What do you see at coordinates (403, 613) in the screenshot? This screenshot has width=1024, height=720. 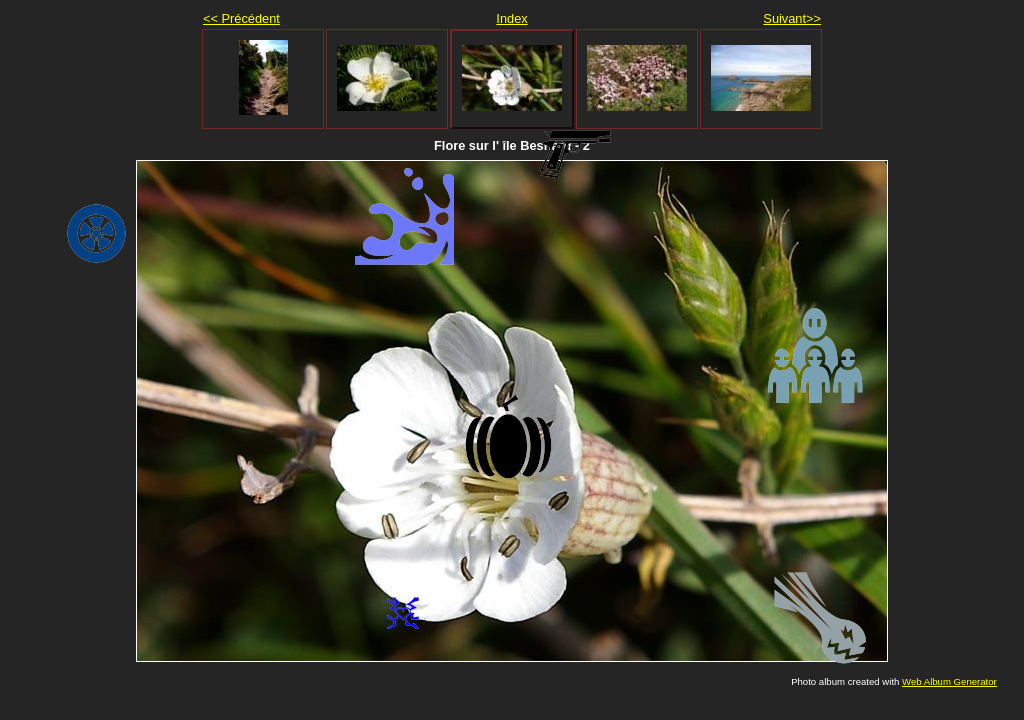 I see `activate defibrillator or emergency revival action` at bounding box center [403, 613].